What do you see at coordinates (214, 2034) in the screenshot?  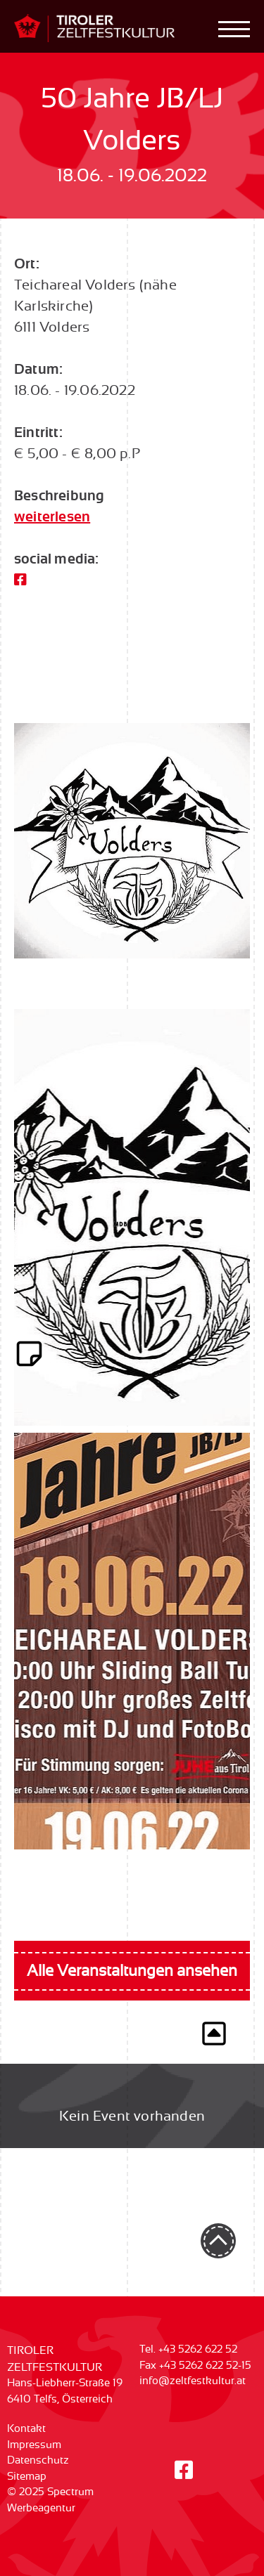 I see `expand or collapse a section upward` at bounding box center [214, 2034].